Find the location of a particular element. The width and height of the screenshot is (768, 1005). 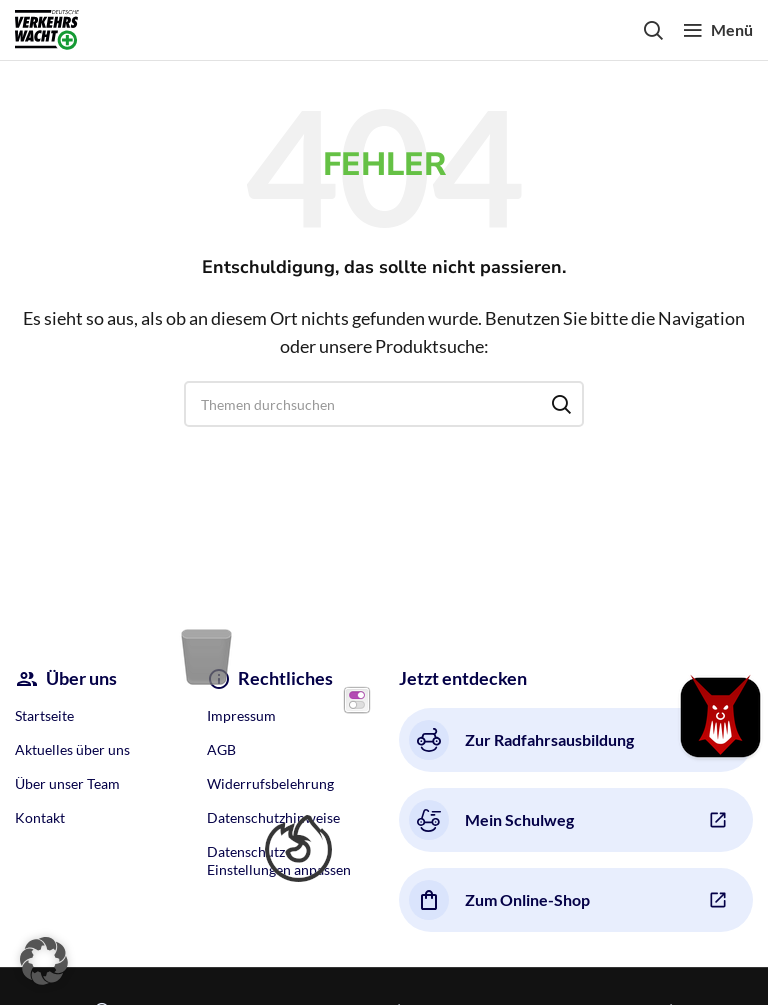

open firefox browser is located at coordinates (298, 848).